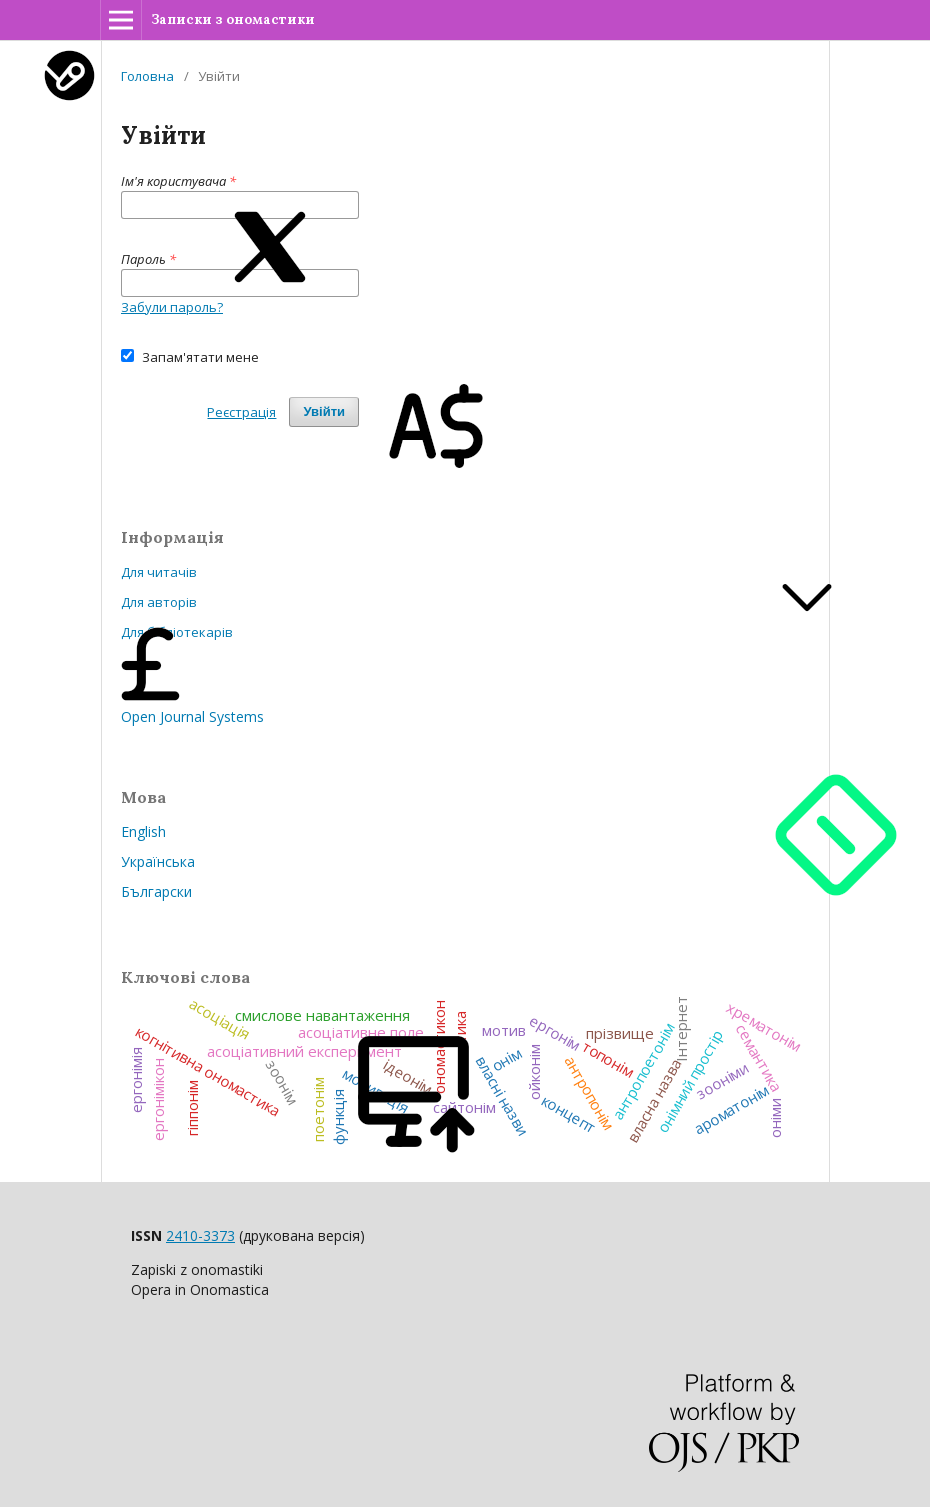 Image resolution: width=930 pixels, height=1507 pixels. Describe the element at coordinates (836, 835) in the screenshot. I see `indicates a blocked or forbidden action` at that location.